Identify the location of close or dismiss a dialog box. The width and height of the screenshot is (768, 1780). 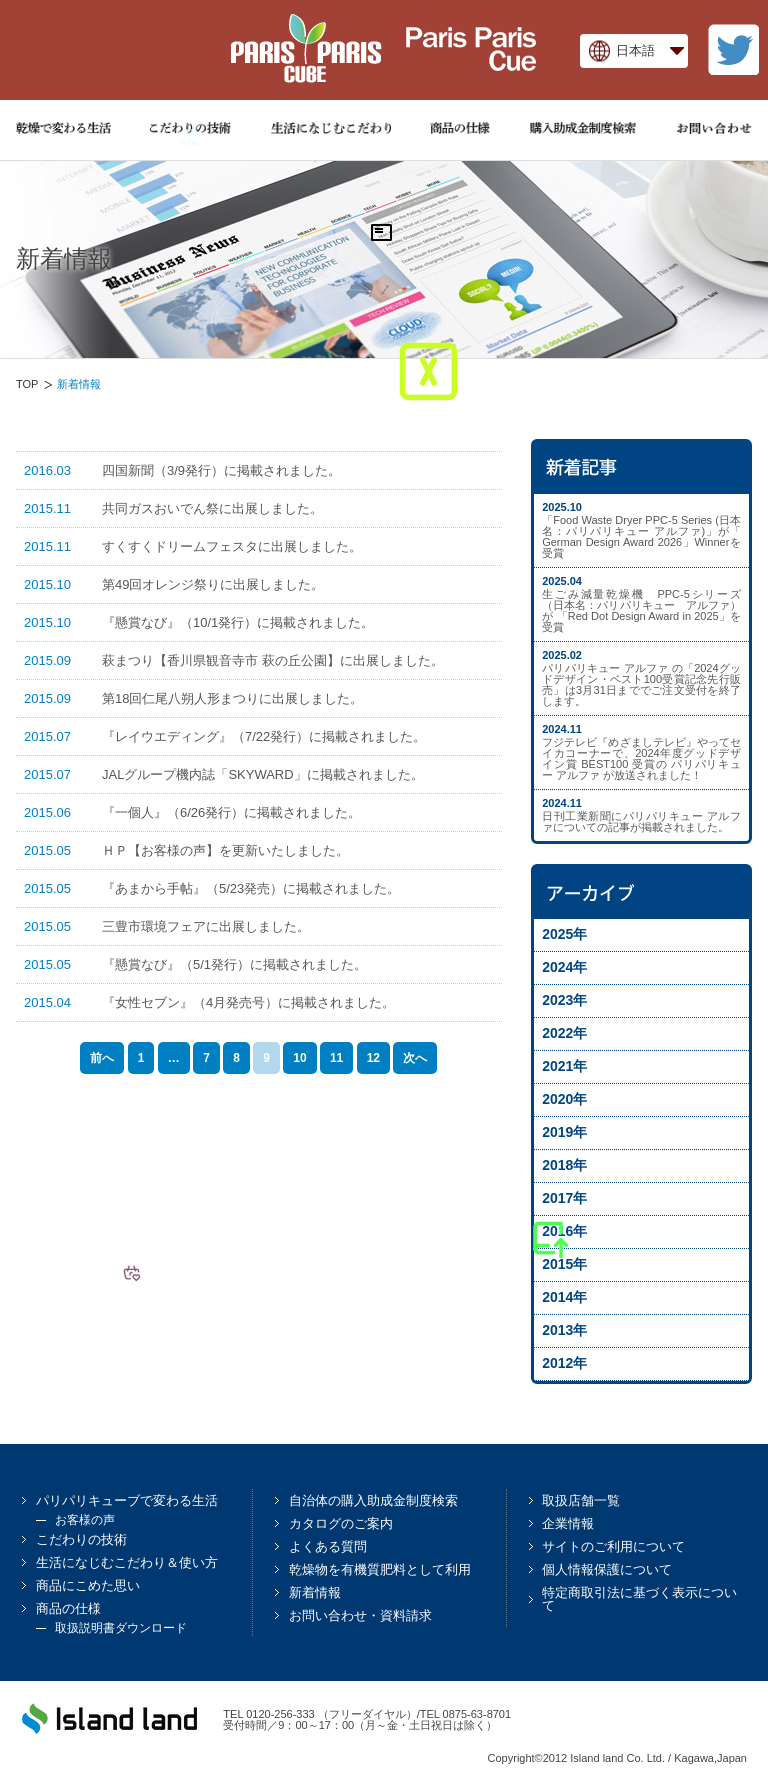
(428, 371).